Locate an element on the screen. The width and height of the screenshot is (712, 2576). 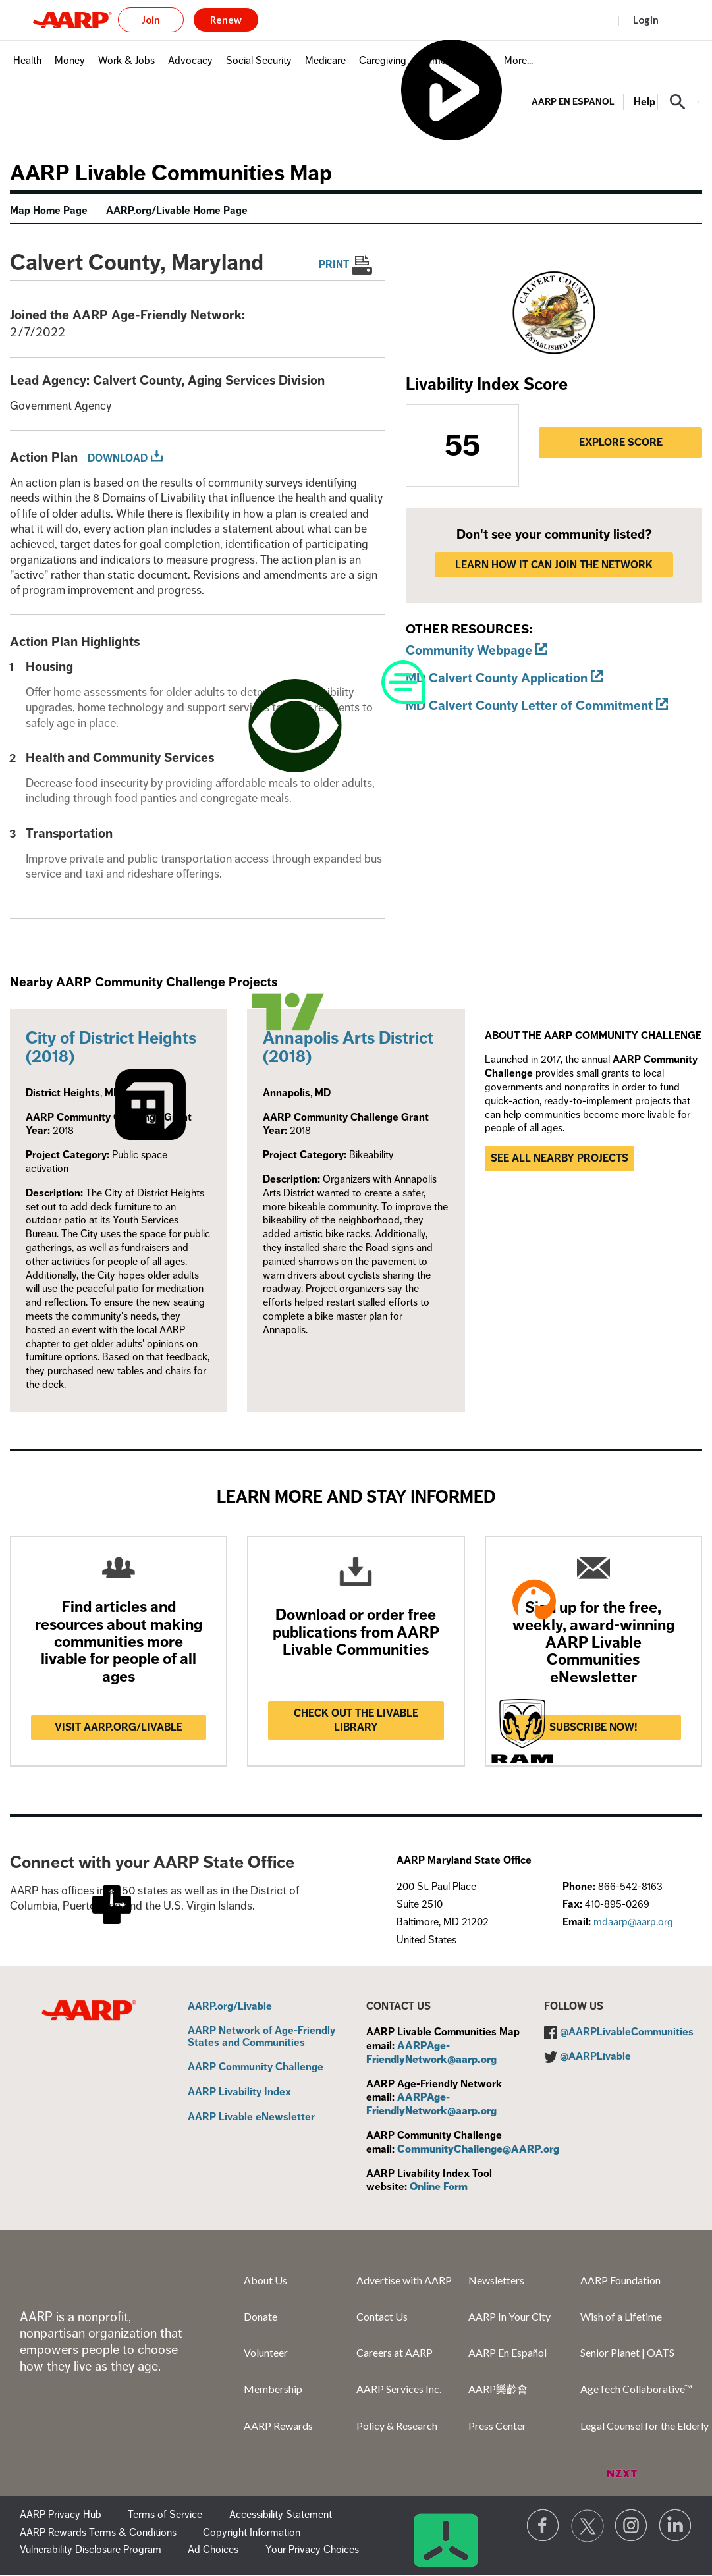
open GoCD continuous delivery dashboard is located at coordinates (451, 90).